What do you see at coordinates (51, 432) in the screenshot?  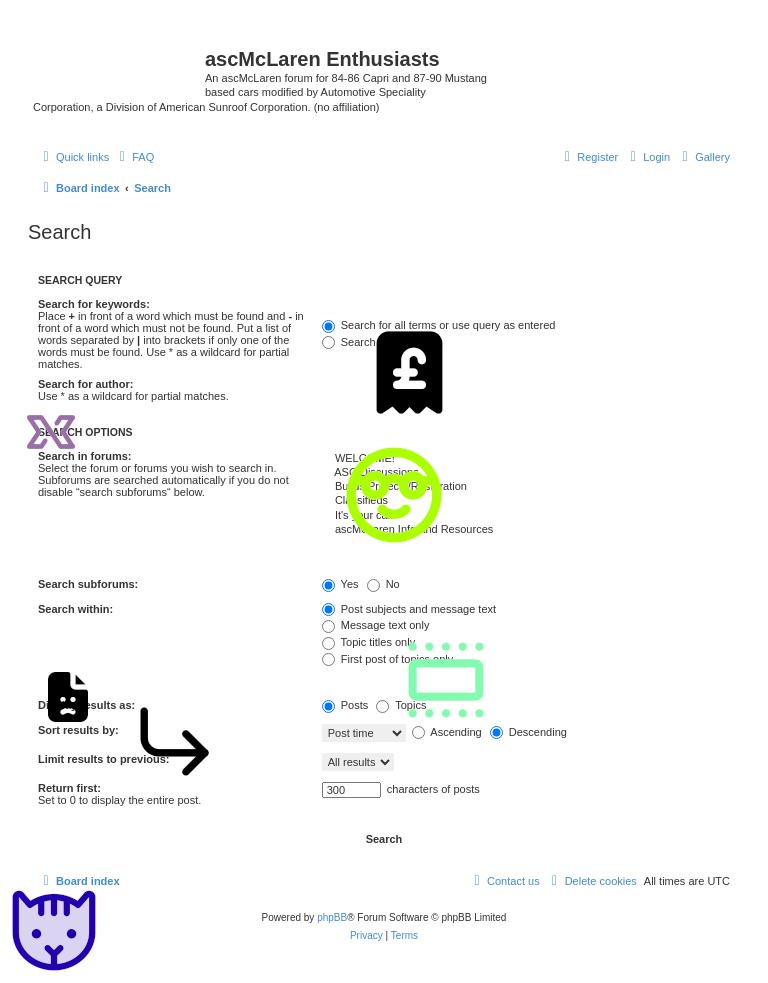 I see `xdeep brand logo` at bounding box center [51, 432].